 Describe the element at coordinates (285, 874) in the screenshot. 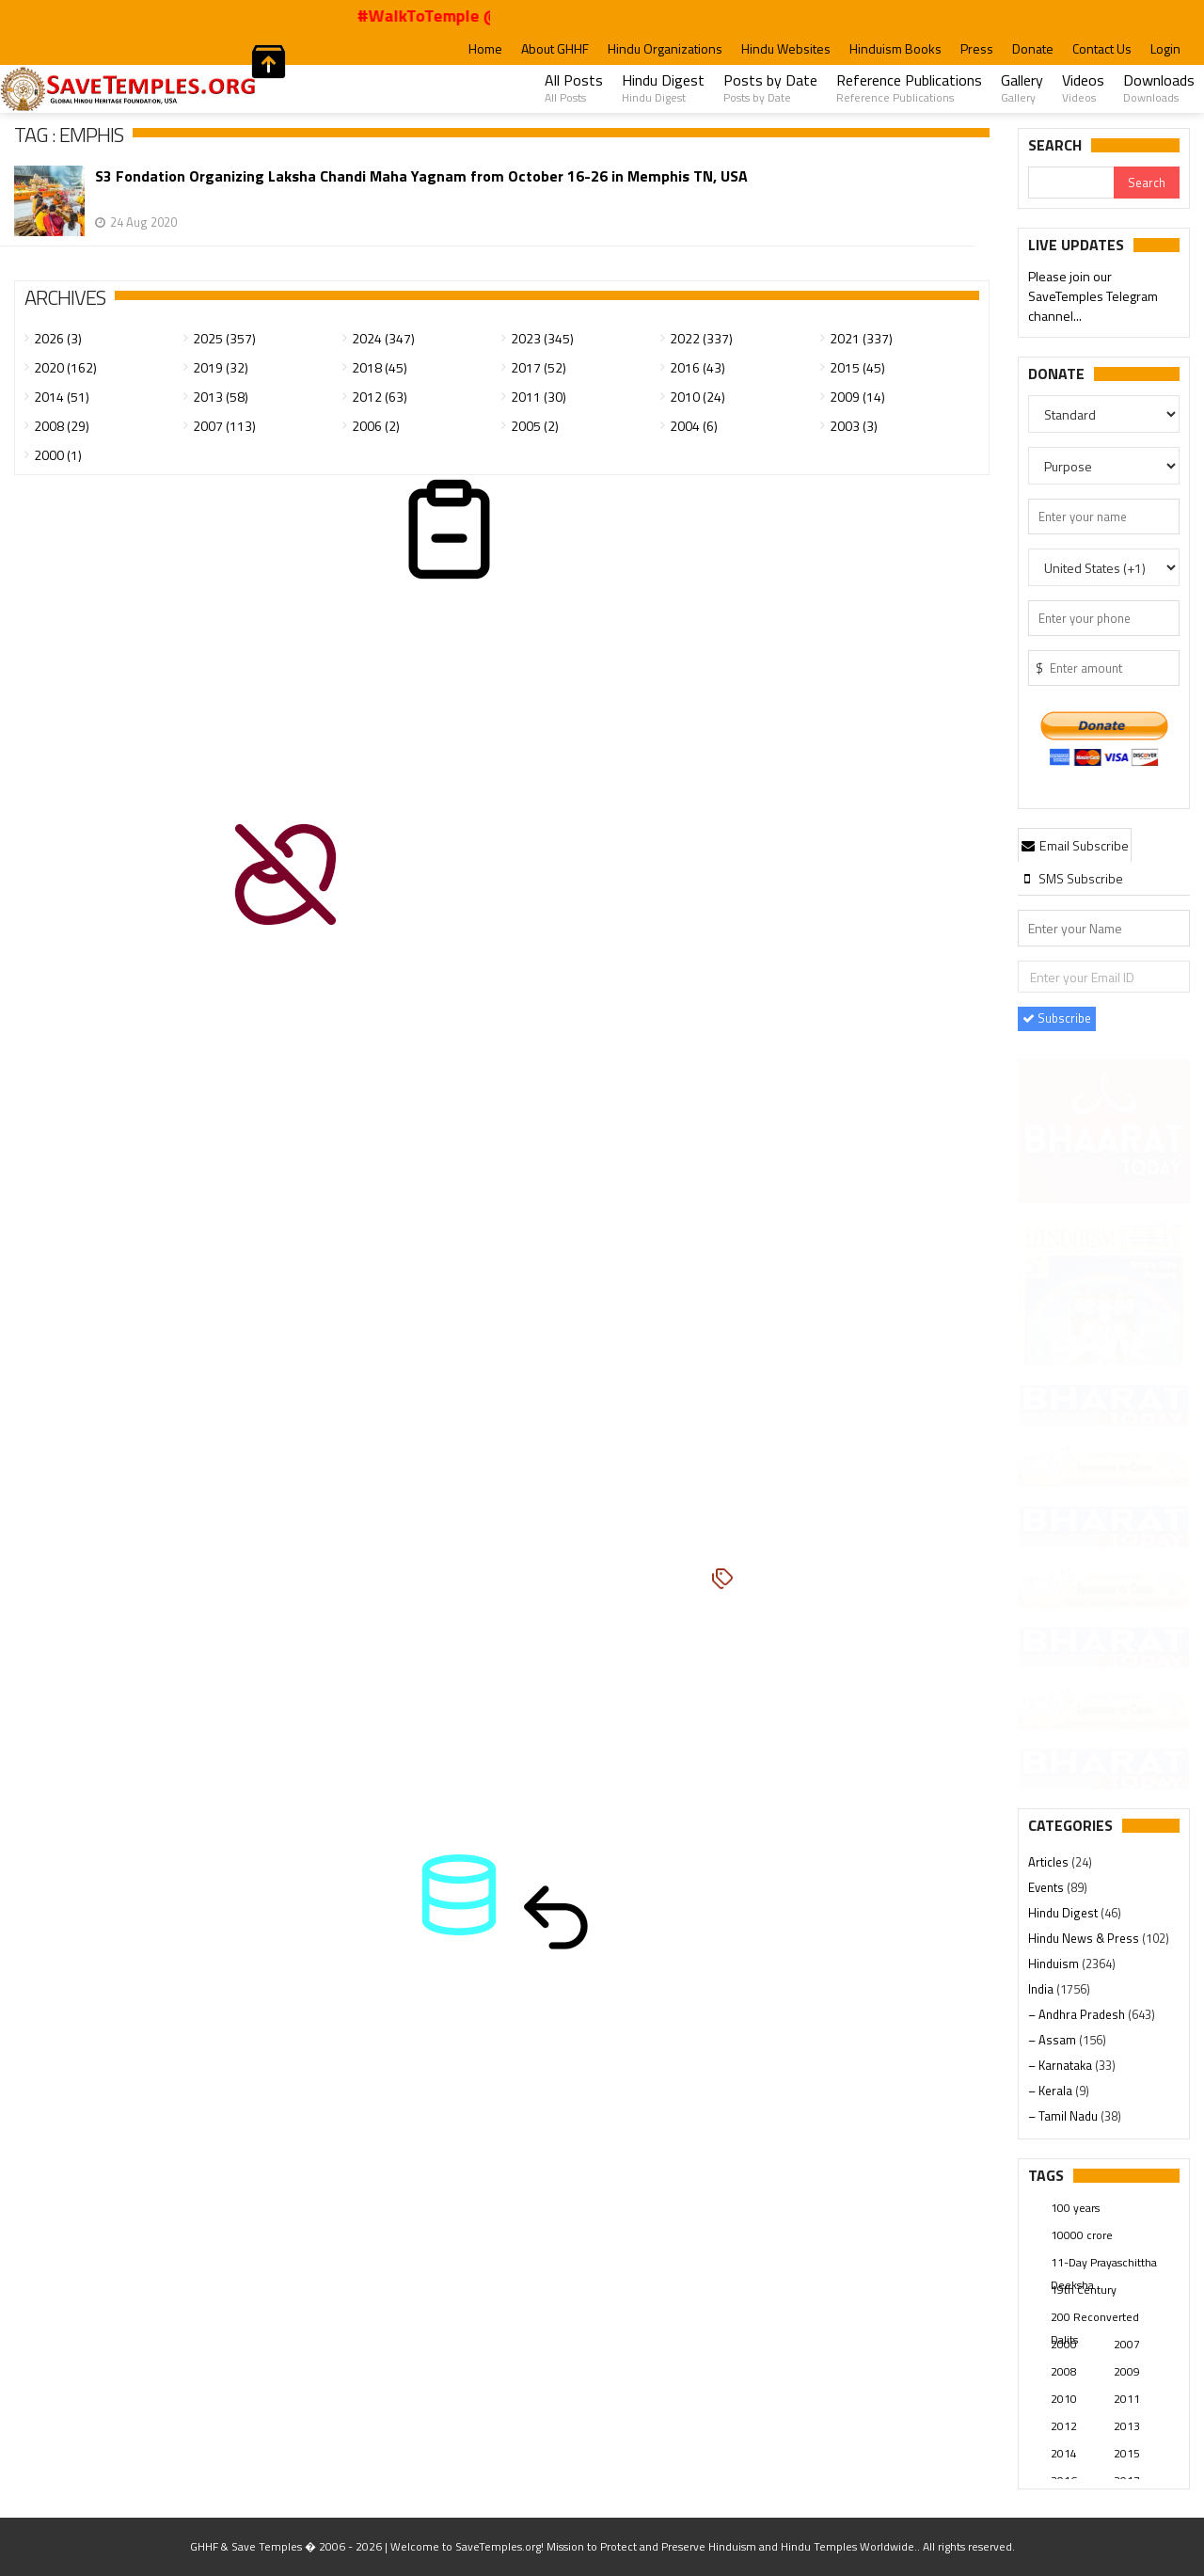

I see `indicates item contains no beans or is bean-free` at that location.